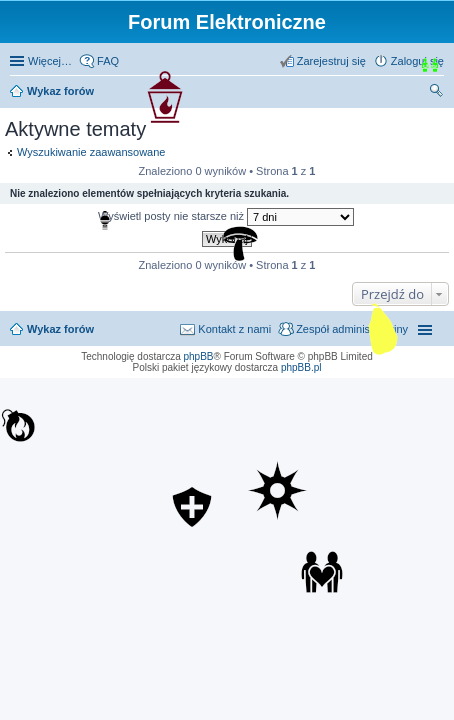 The image size is (454, 720). I want to click on activate defensive healing ability, so click(192, 507).